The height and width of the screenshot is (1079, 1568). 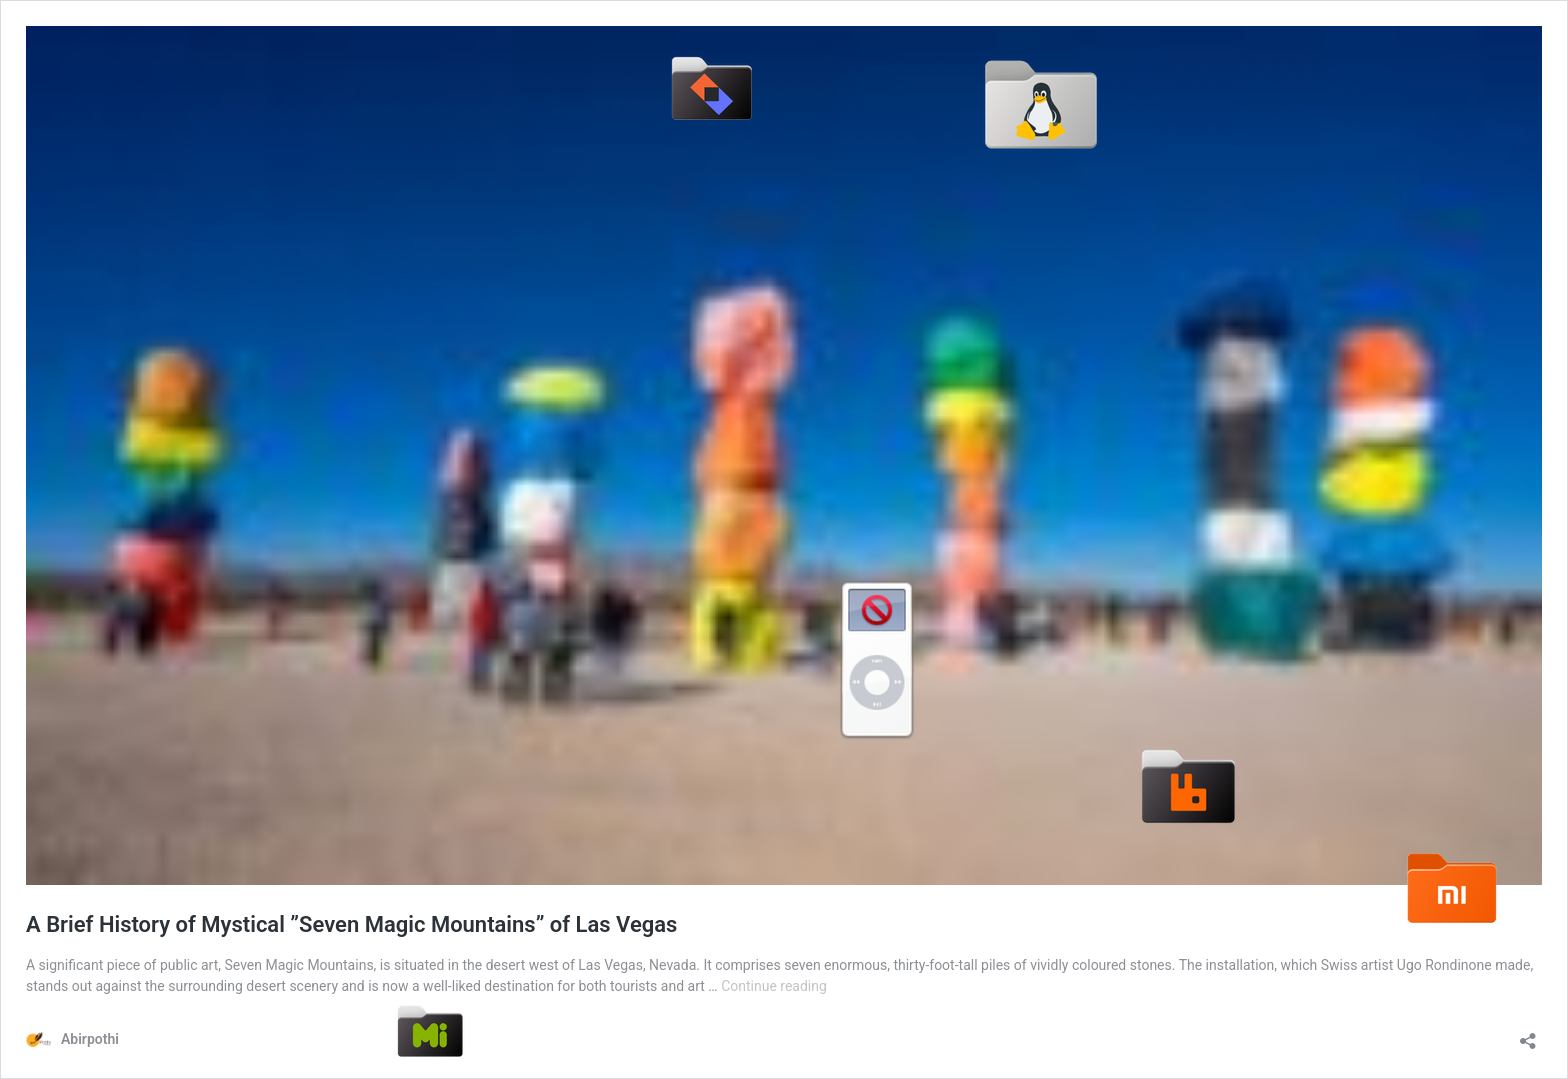 What do you see at coordinates (711, 90) in the screenshot?
I see `open ktor project folder` at bounding box center [711, 90].